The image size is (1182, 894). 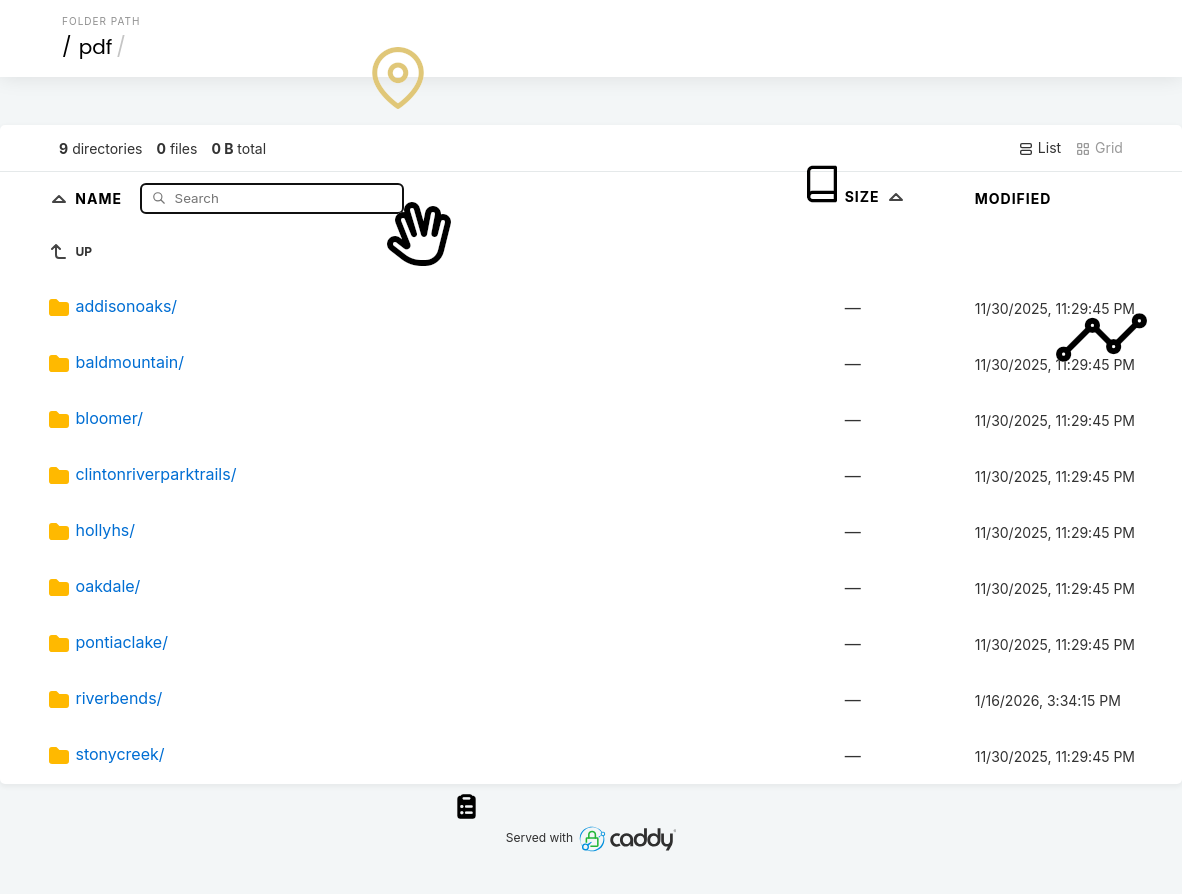 What do you see at coordinates (822, 184) in the screenshot?
I see `open a book or reading view` at bounding box center [822, 184].